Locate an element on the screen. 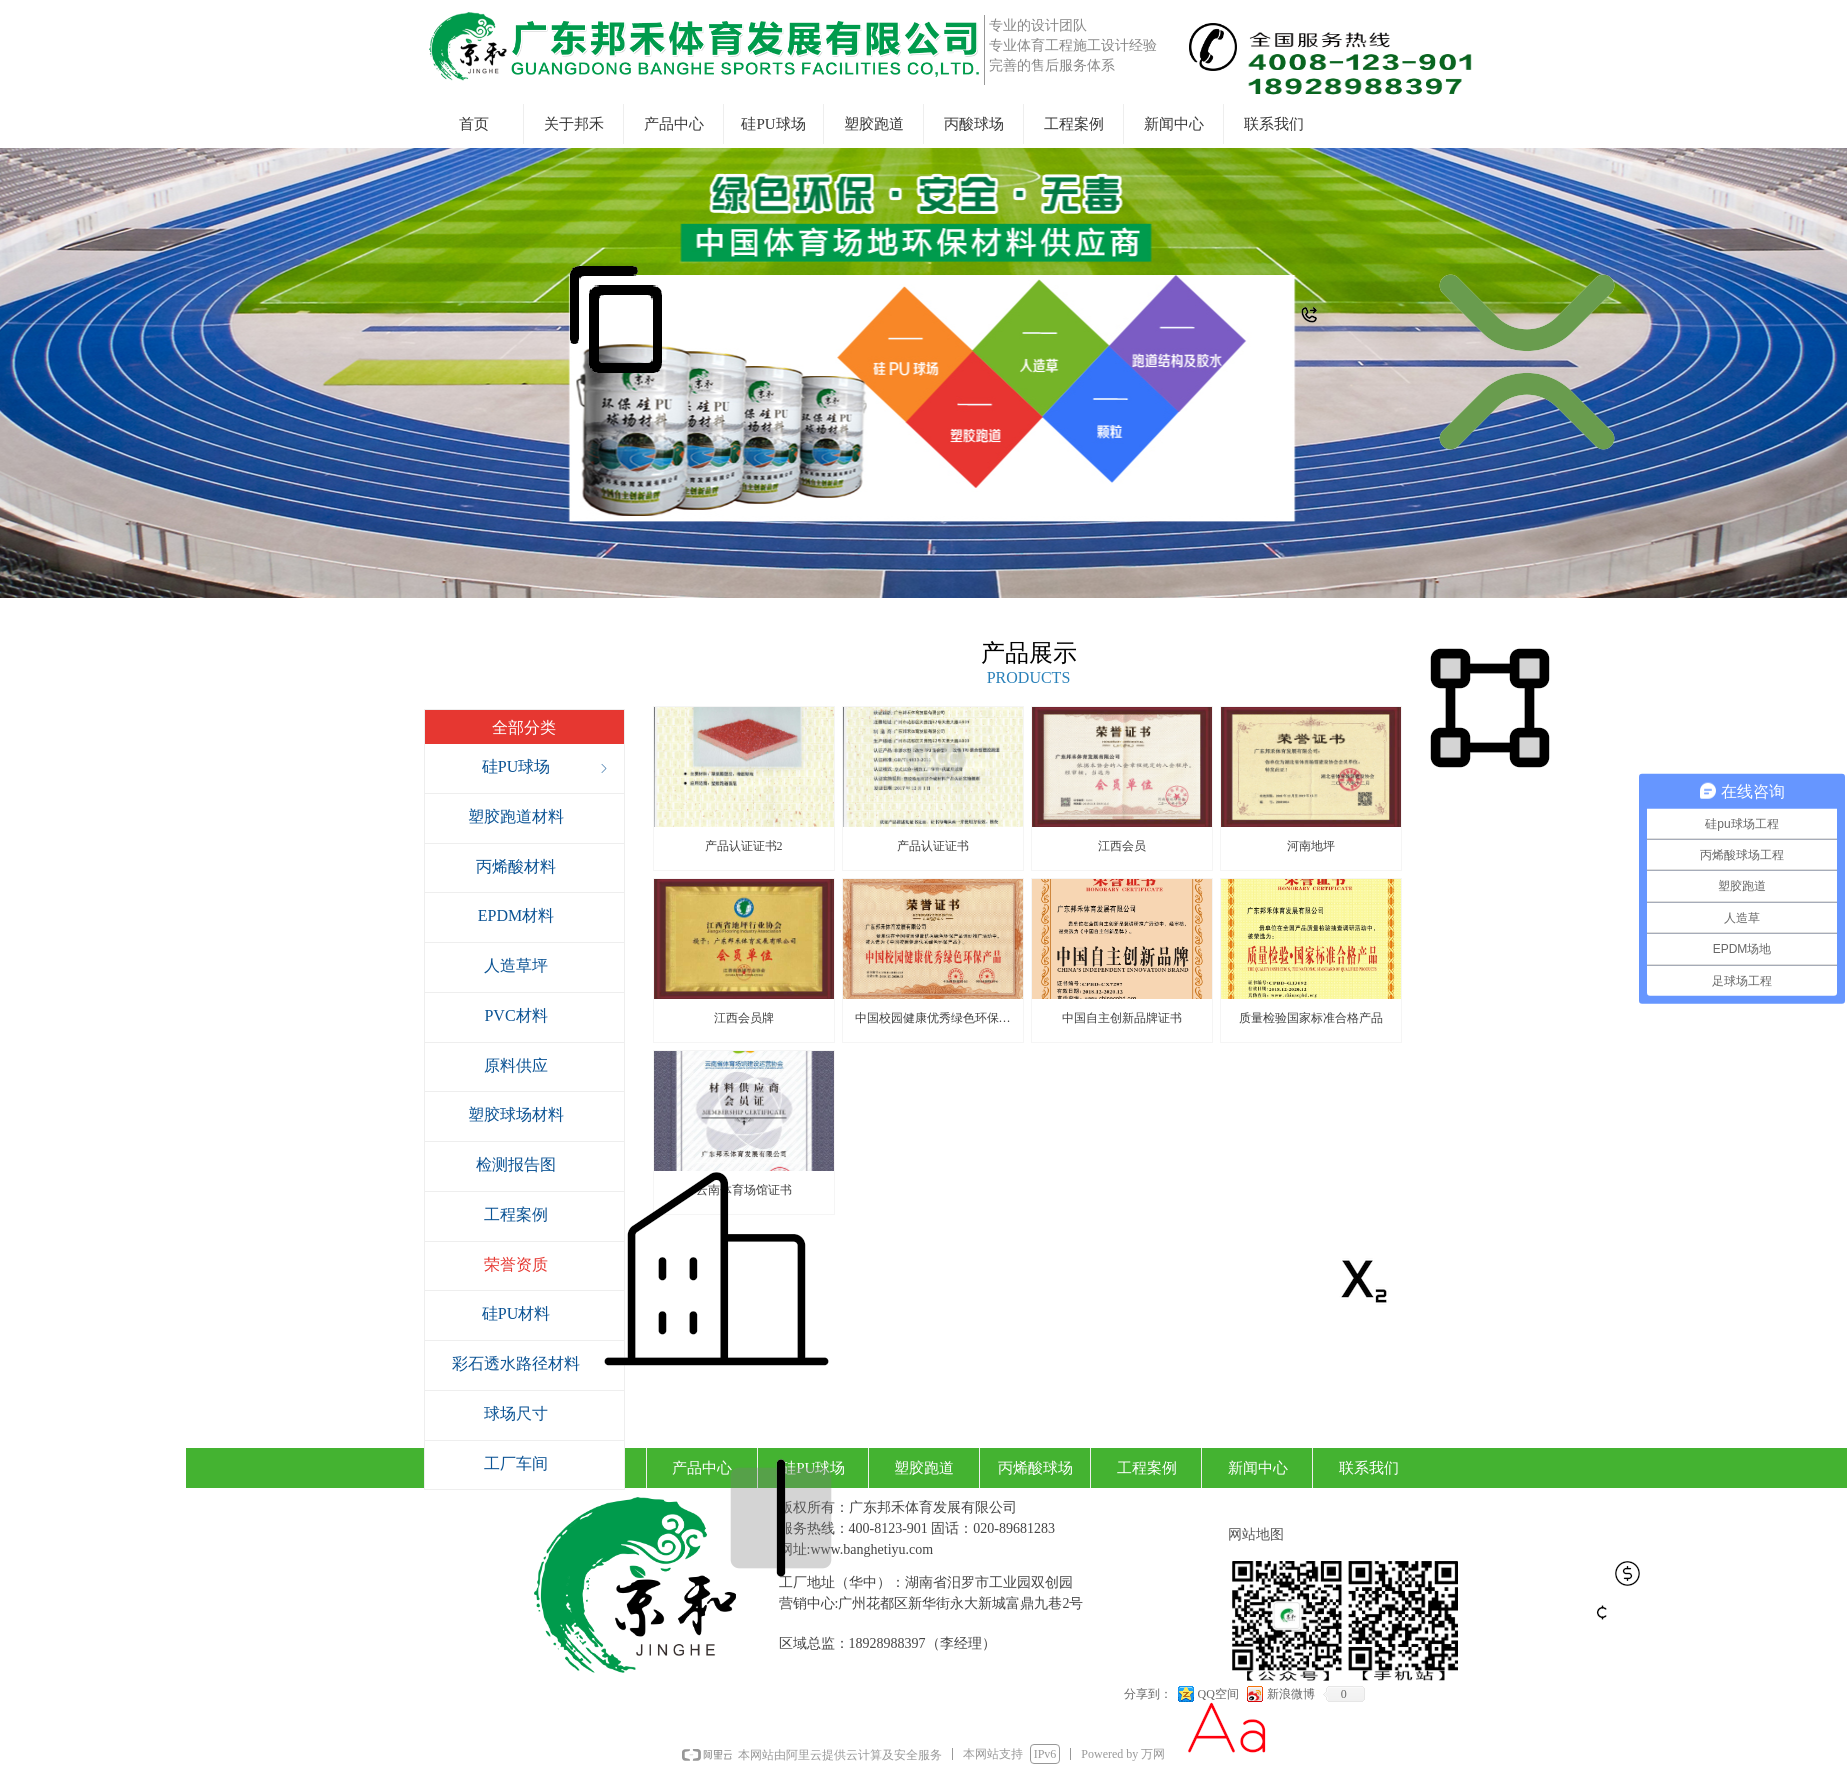  view account balance or financial summary is located at coordinates (1627, 1573).